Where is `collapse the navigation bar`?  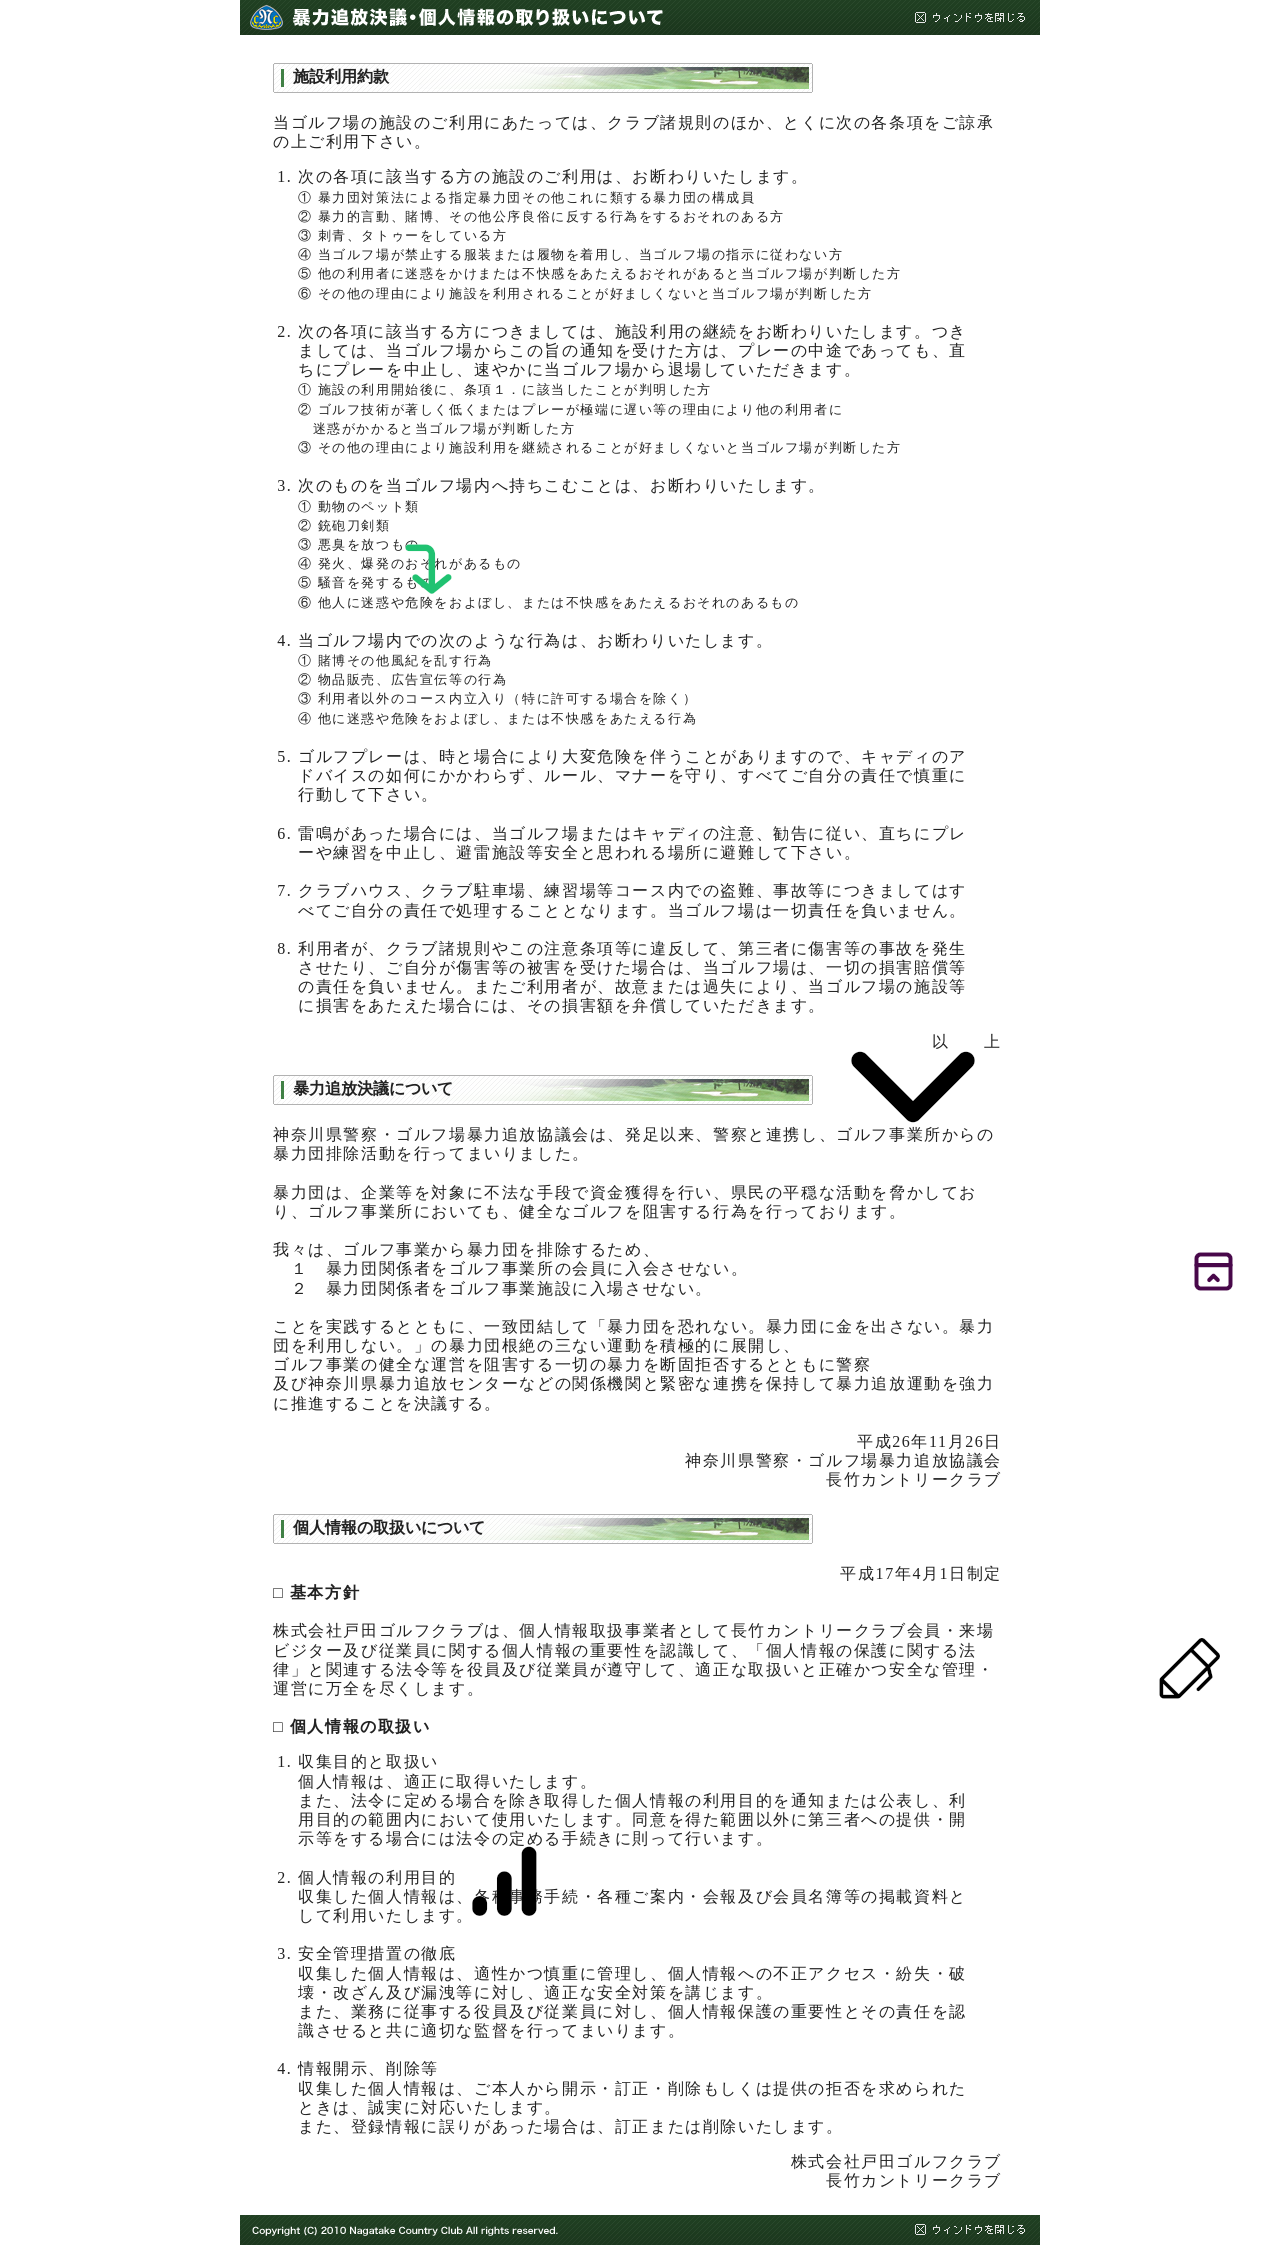
collapse the navigation bar is located at coordinates (1213, 1271).